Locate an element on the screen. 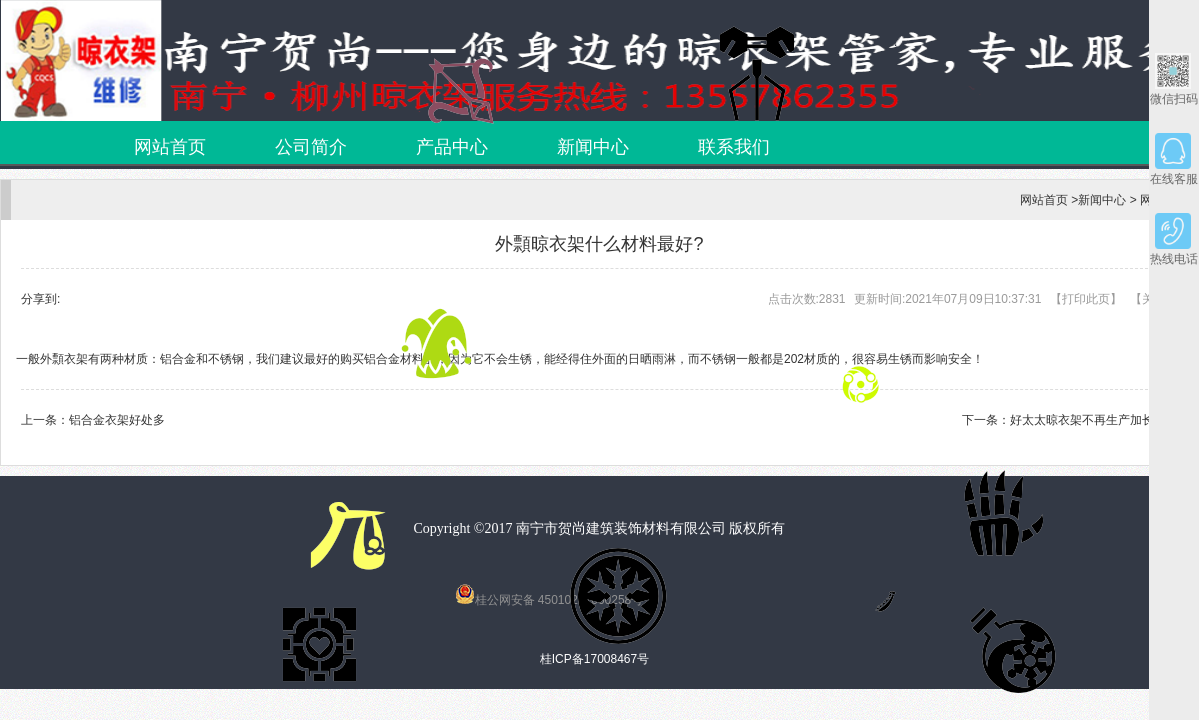 The width and height of the screenshot is (1199, 720). select bow and arrow weapon is located at coordinates (461, 91).